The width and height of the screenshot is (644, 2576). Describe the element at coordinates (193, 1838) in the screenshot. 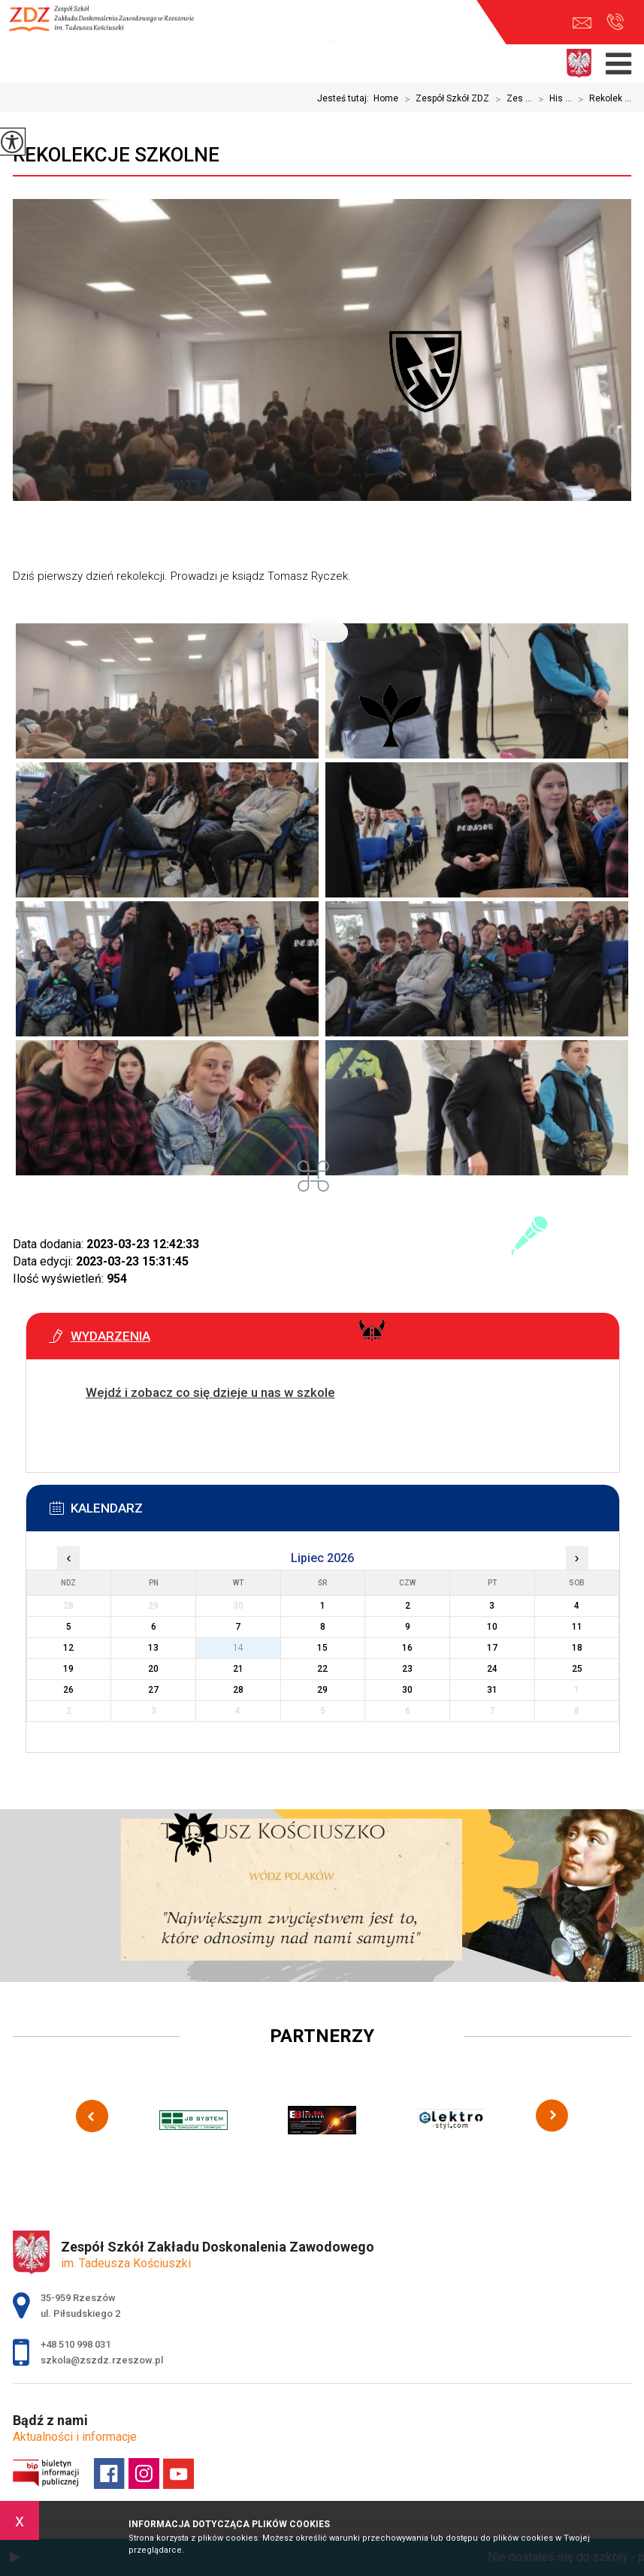

I see `wisdom or knowledge stat indicator` at that location.